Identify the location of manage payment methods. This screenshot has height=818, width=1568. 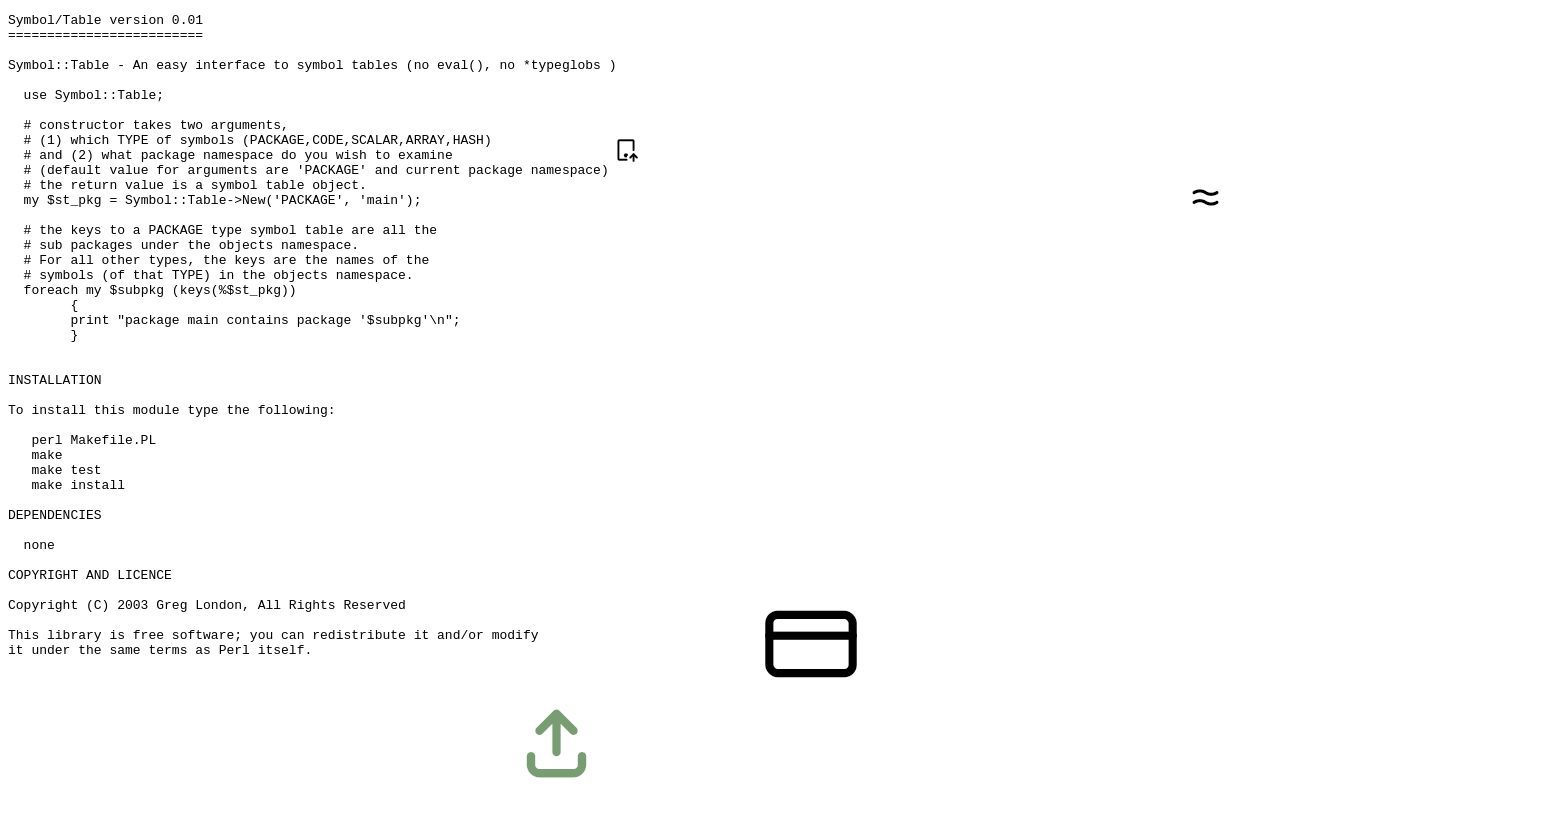
(811, 644).